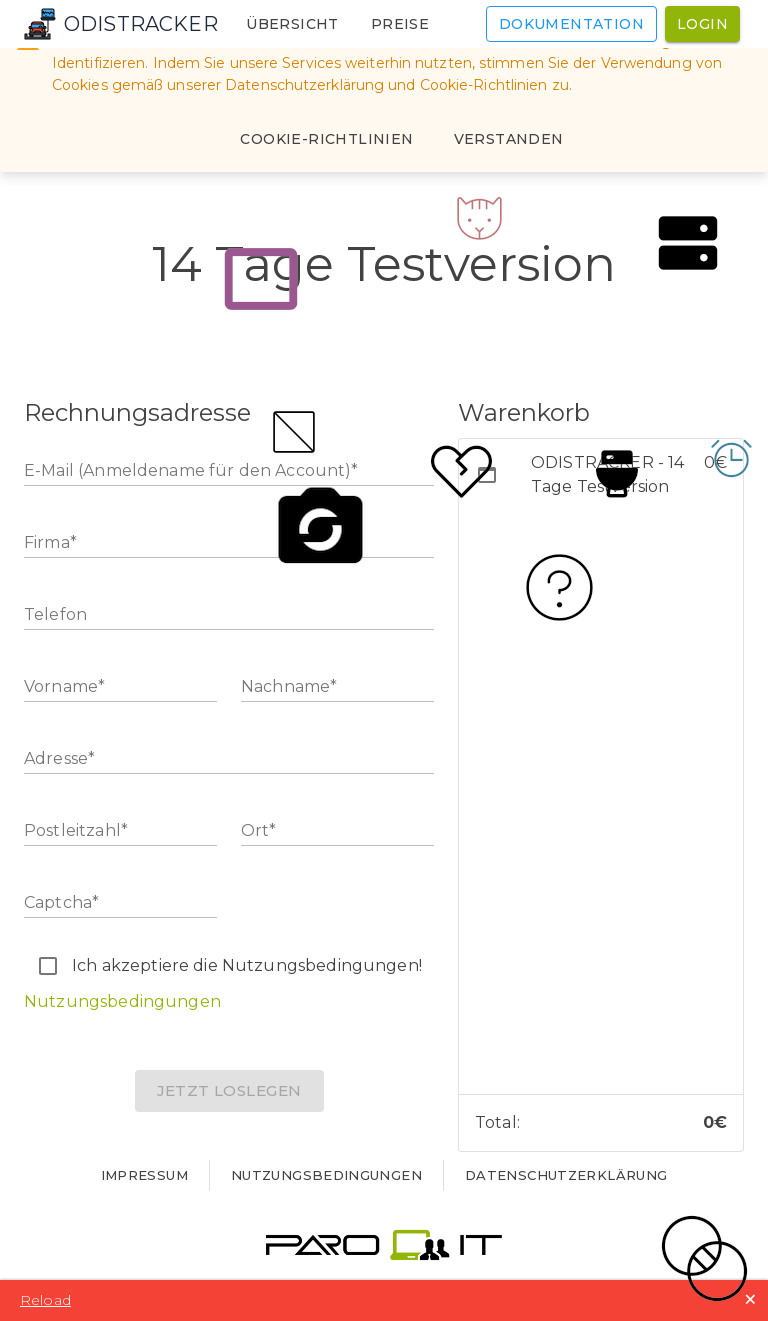 This screenshot has width=768, height=1321. I want to click on unlike or remove from favorites, so click(461, 469).